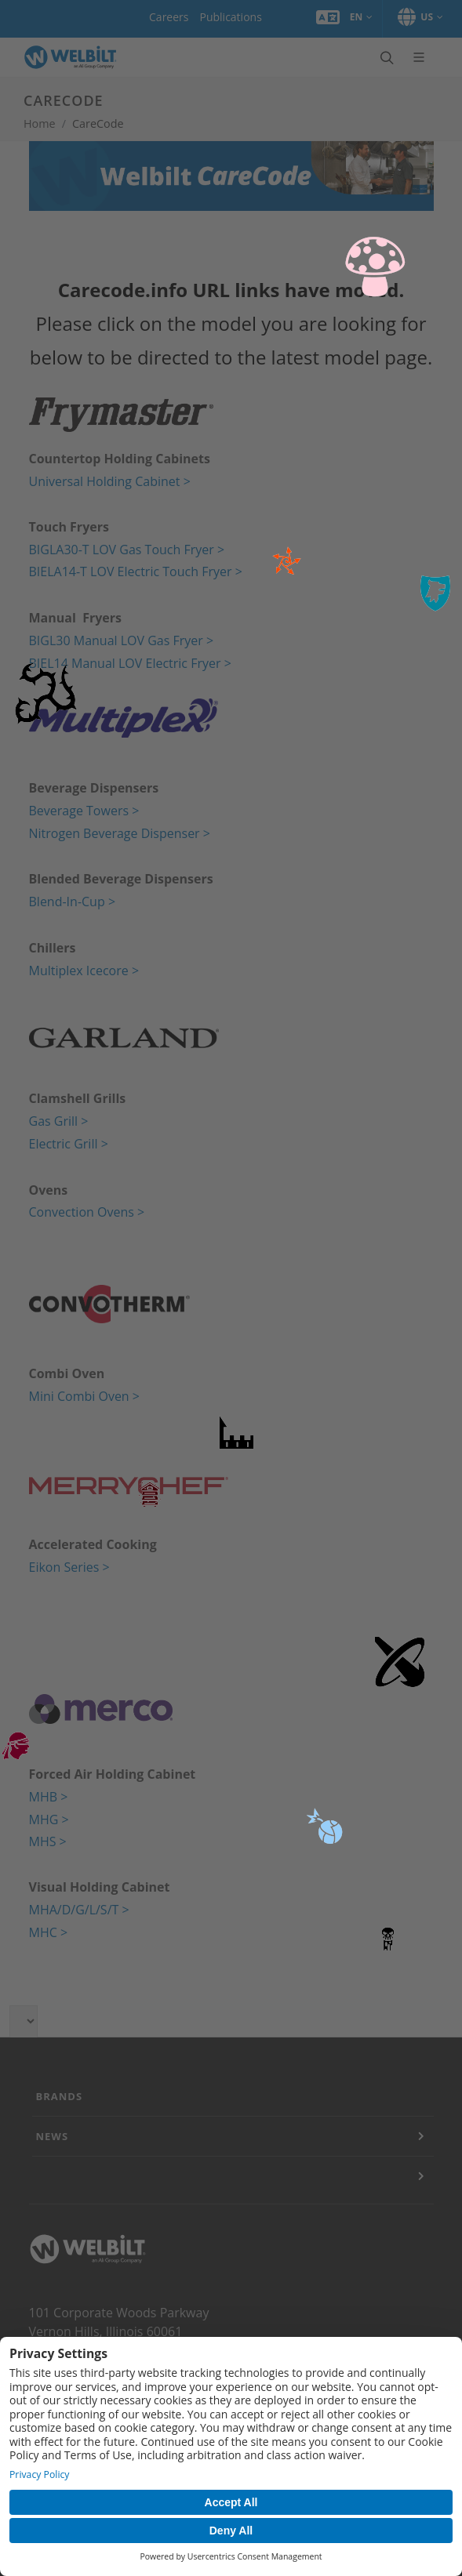  Describe the element at coordinates (387, 1939) in the screenshot. I see `indicates poison or toxic damage status` at that location.